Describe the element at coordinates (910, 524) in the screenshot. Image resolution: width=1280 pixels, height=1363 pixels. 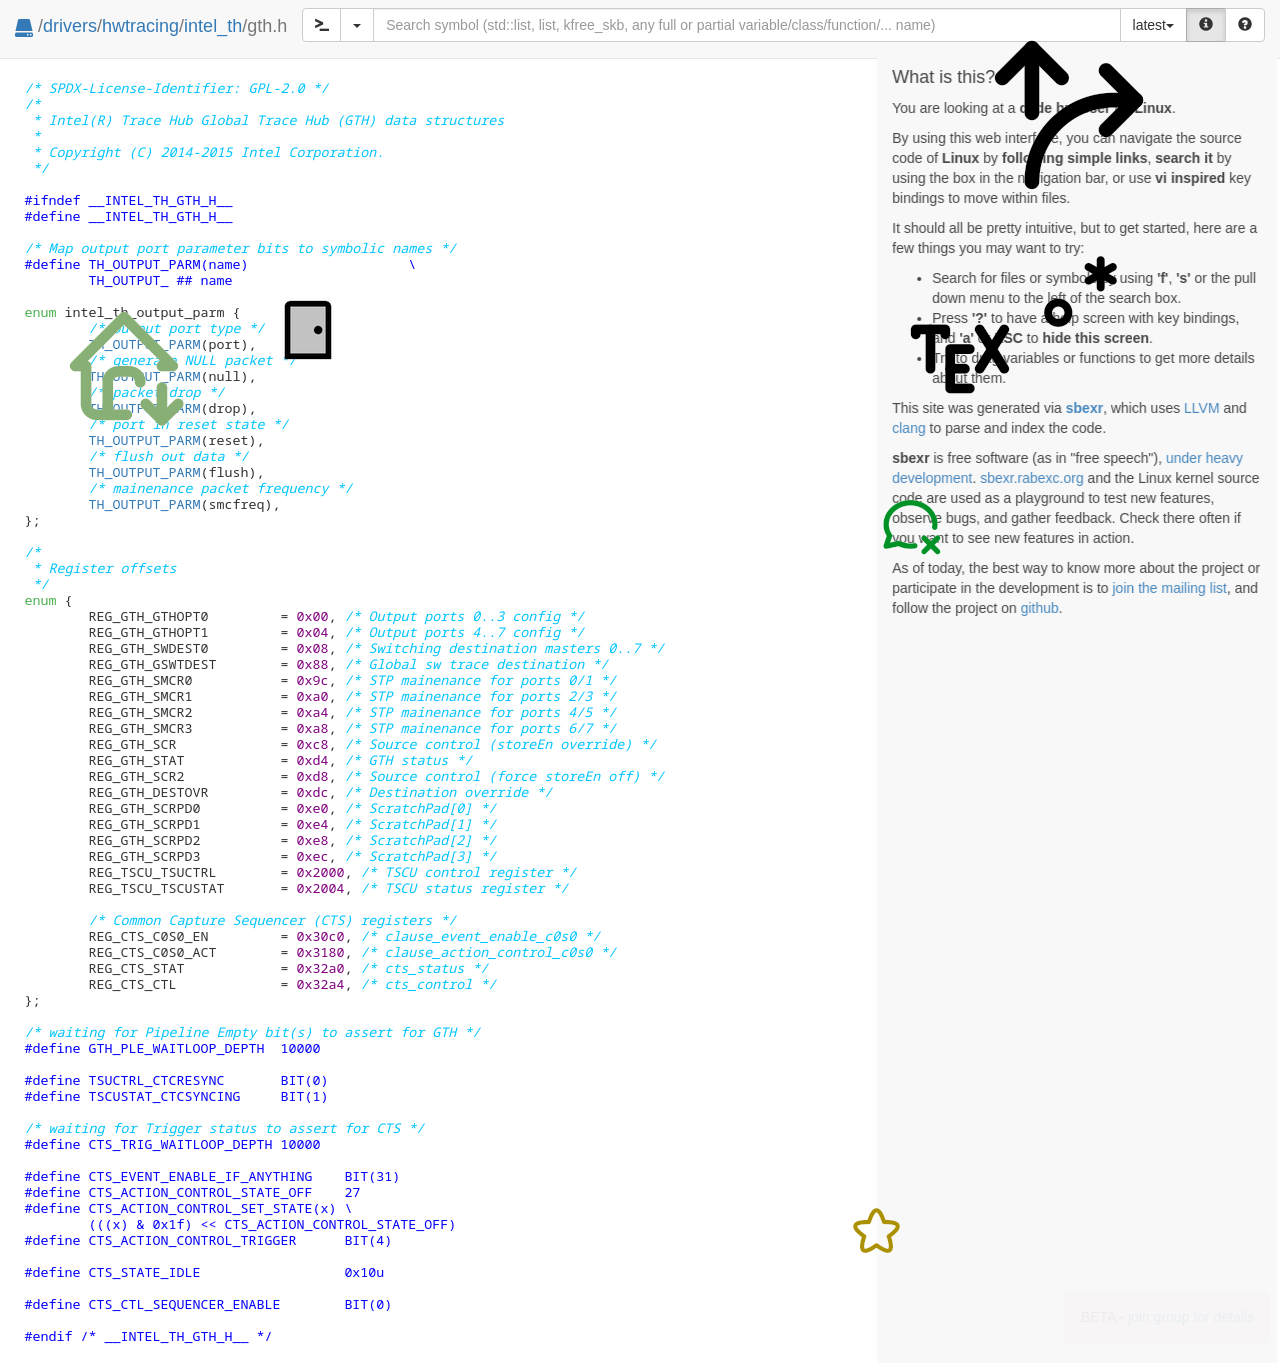
I see `delete a conversation or message` at that location.